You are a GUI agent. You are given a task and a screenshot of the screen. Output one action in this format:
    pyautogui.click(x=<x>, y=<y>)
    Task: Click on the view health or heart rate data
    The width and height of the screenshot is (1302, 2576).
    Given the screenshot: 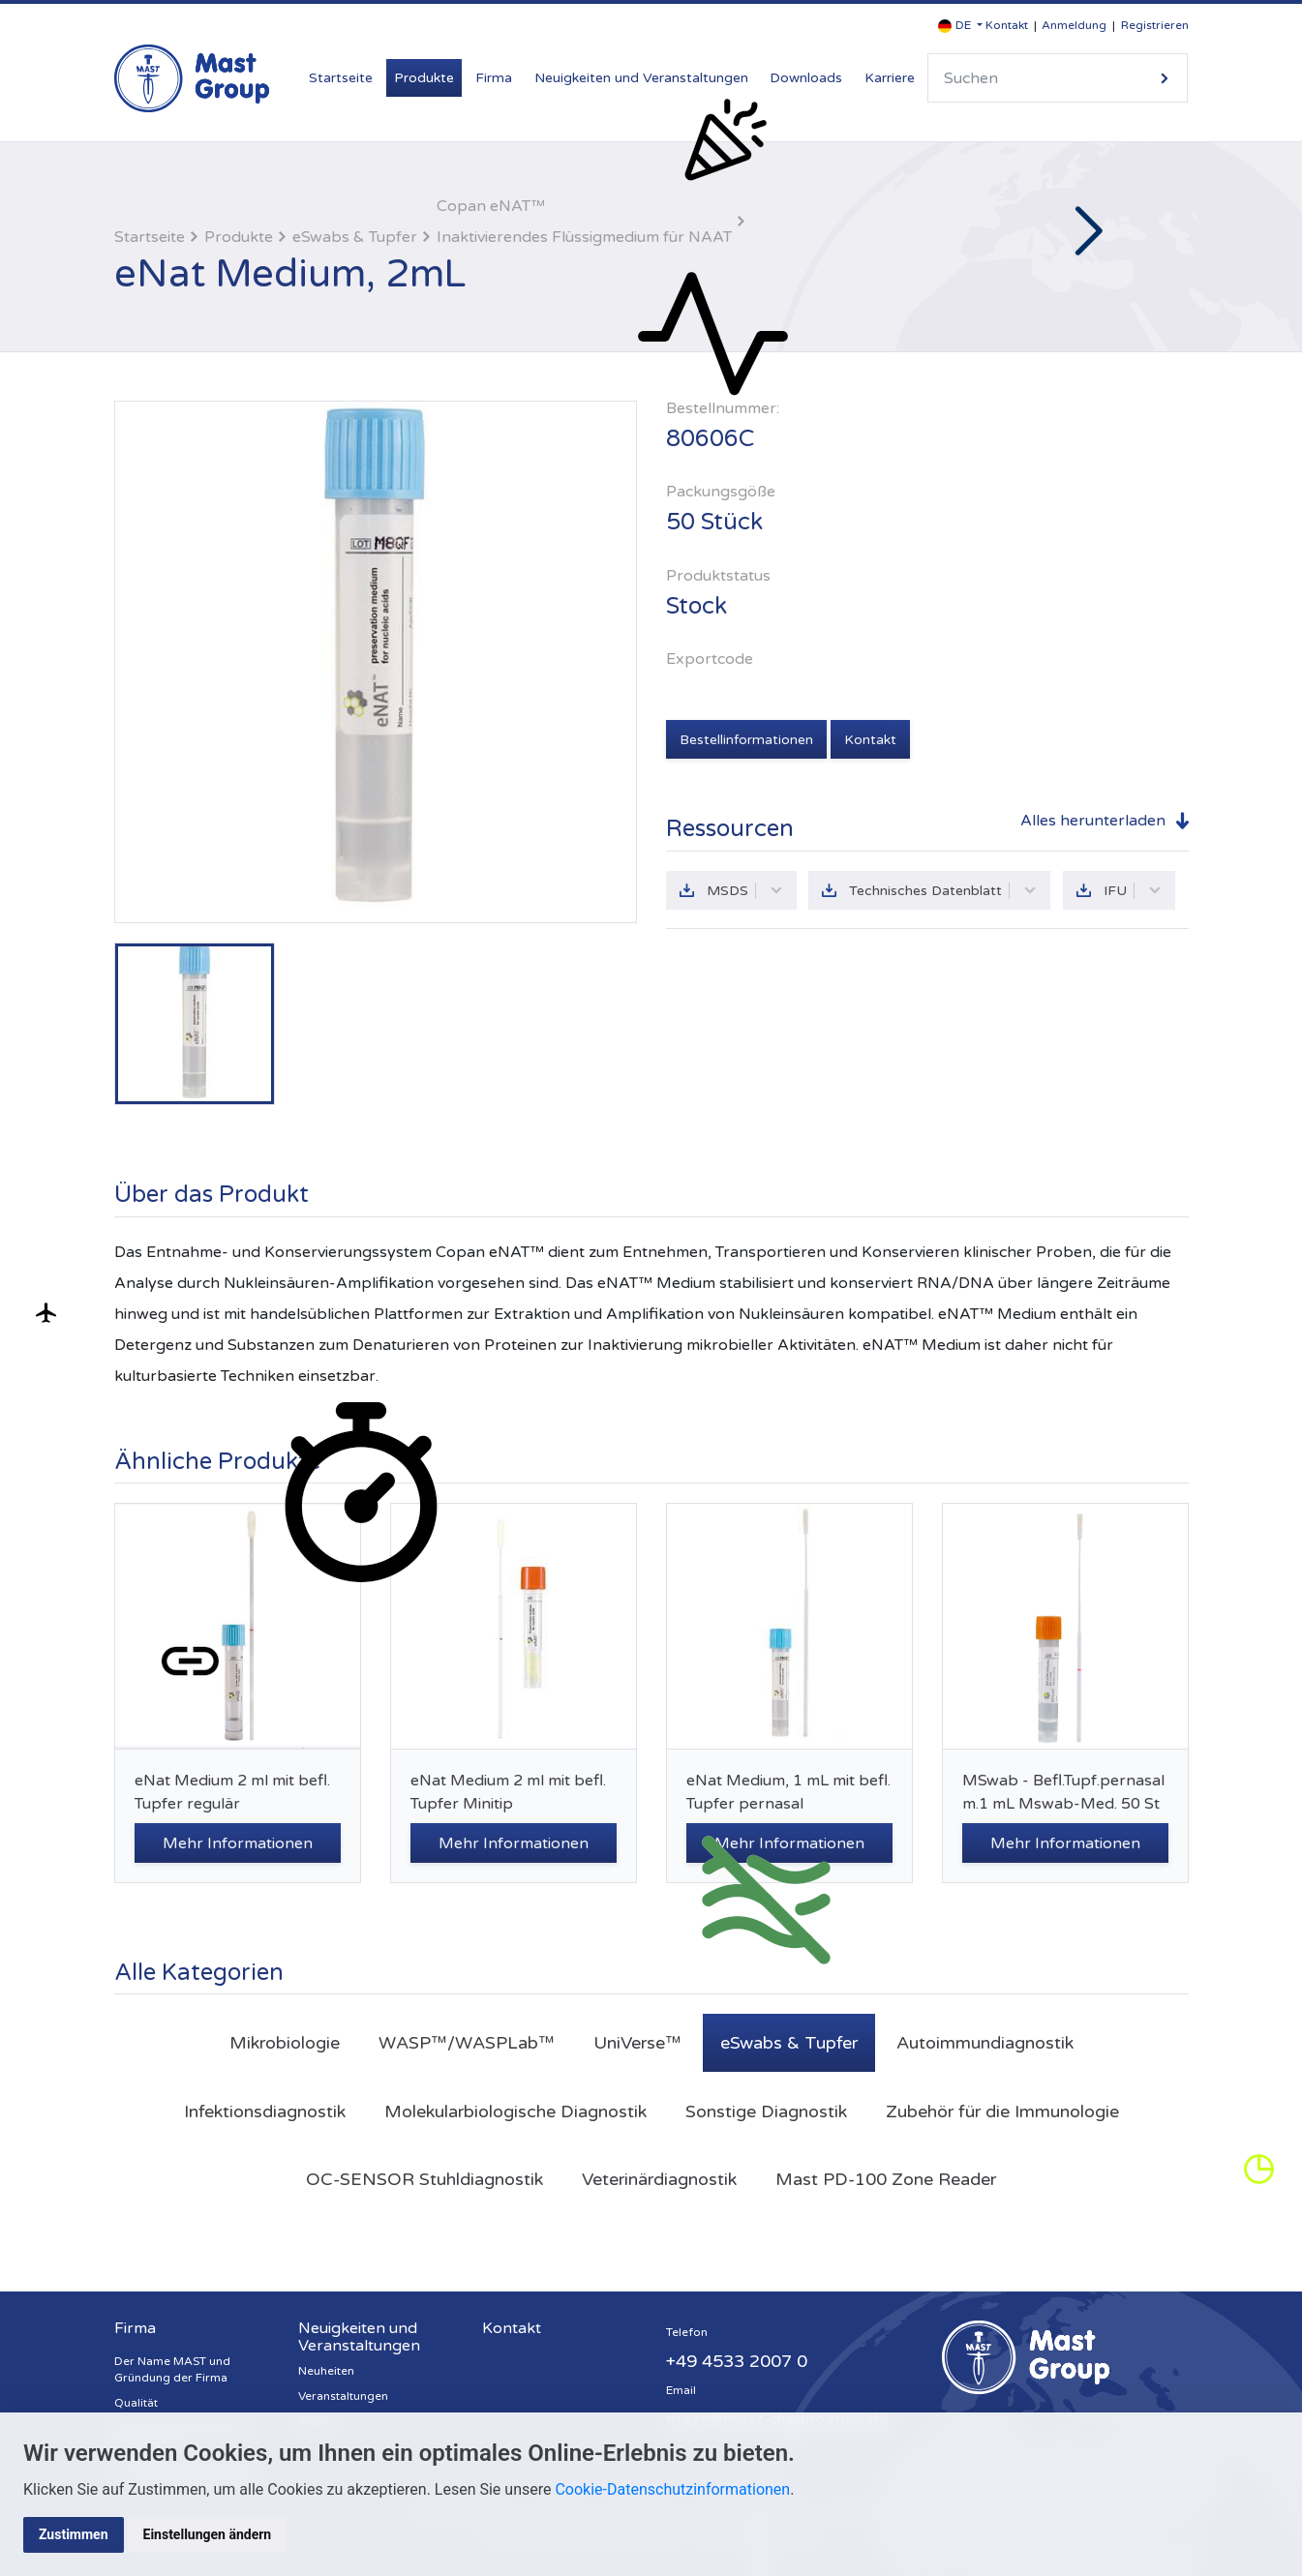 What is the action you would take?
    pyautogui.click(x=712, y=336)
    